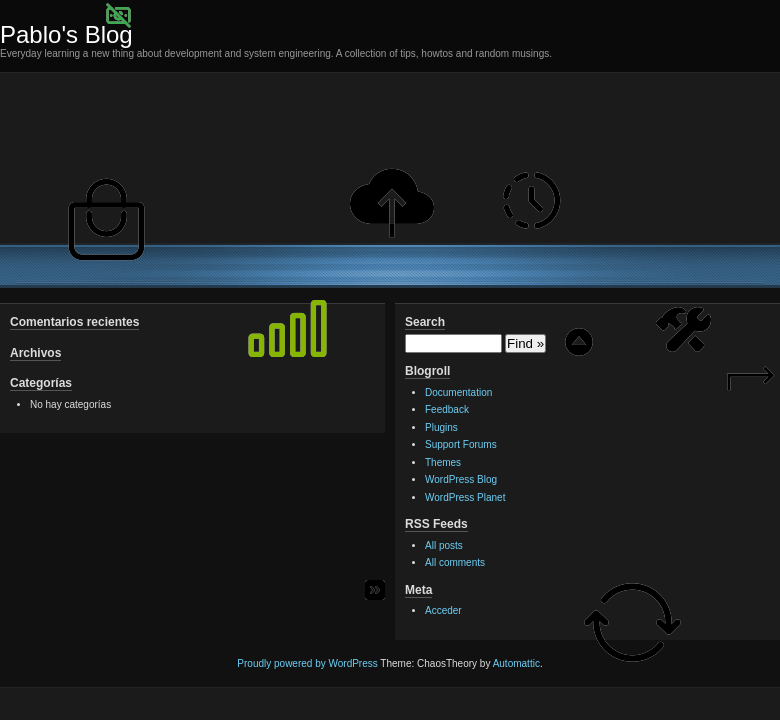  Describe the element at coordinates (118, 15) in the screenshot. I see `payment method unavailable` at that location.